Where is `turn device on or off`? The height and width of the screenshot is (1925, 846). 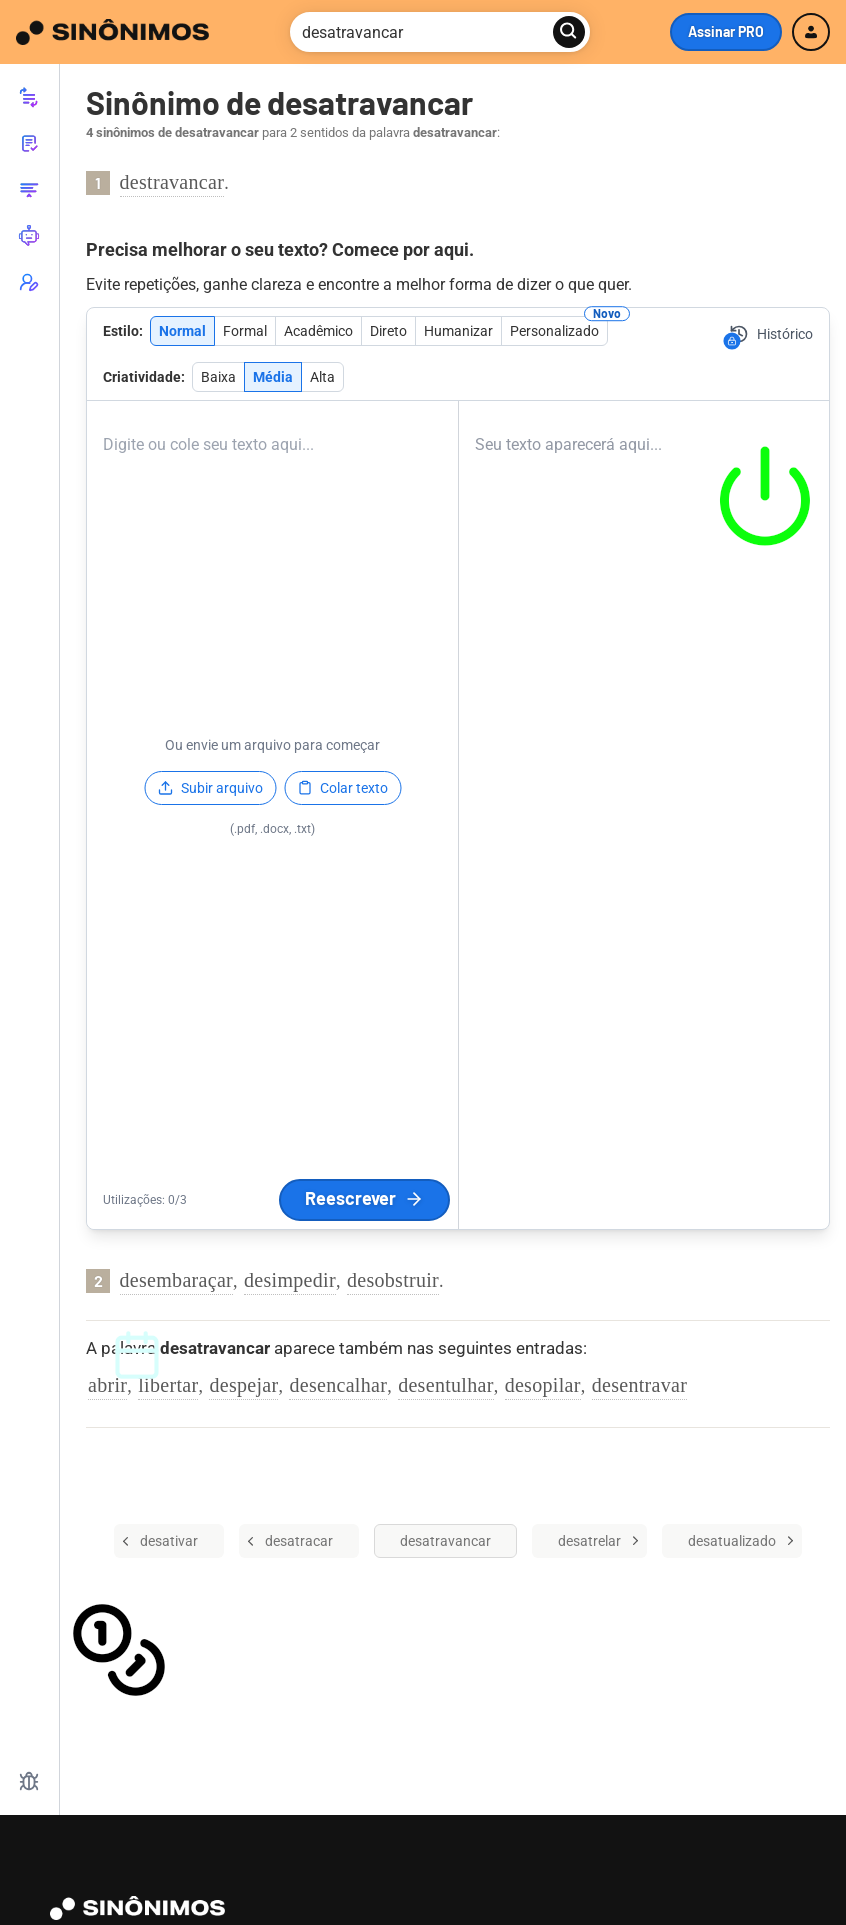
turn device on or off is located at coordinates (765, 496).